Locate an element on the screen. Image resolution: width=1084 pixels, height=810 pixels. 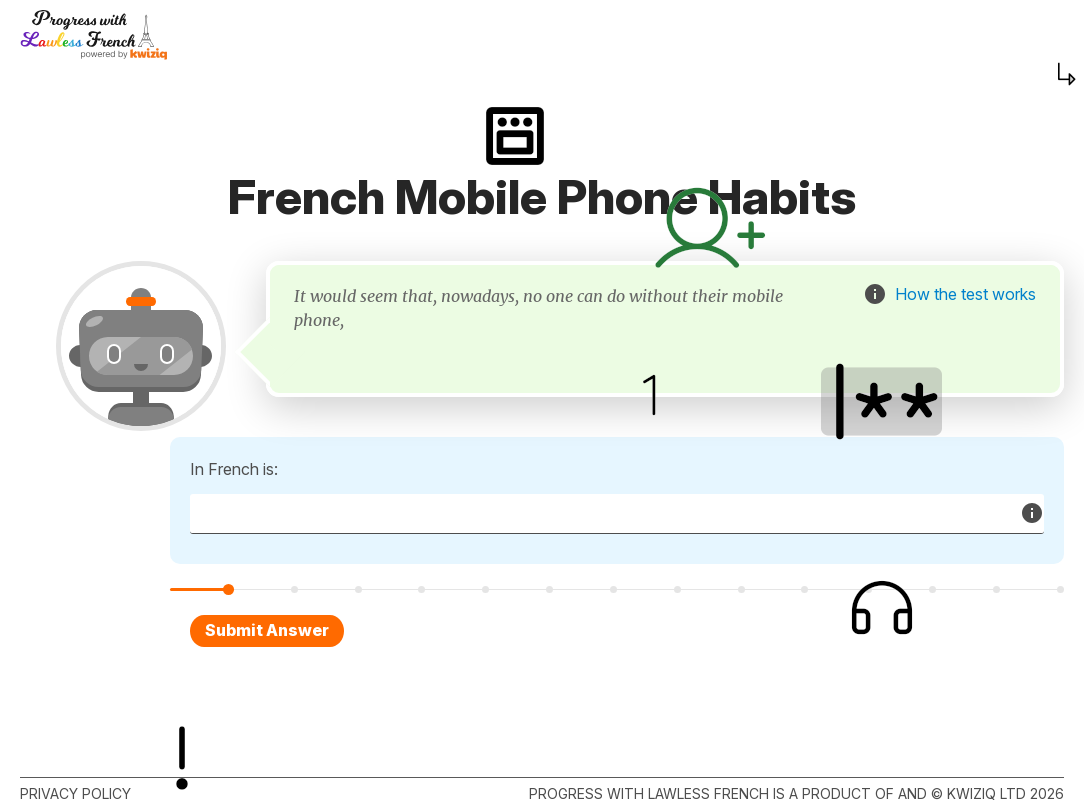
add a new contact or friend is located at coordinates (706, 231).